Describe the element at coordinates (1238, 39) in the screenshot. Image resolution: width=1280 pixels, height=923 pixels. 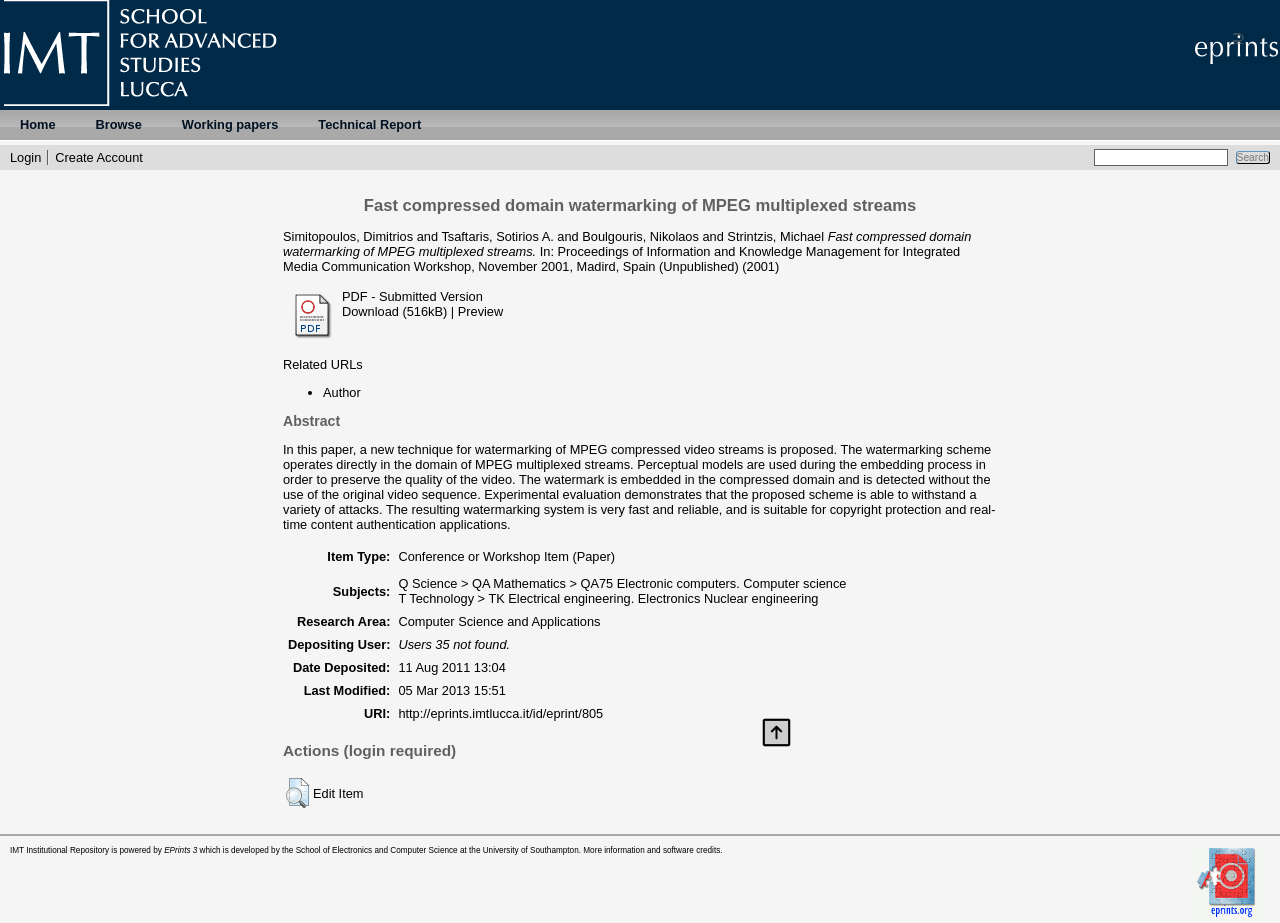
I see `indicates a superset relationship in mathematical notation` at that location.